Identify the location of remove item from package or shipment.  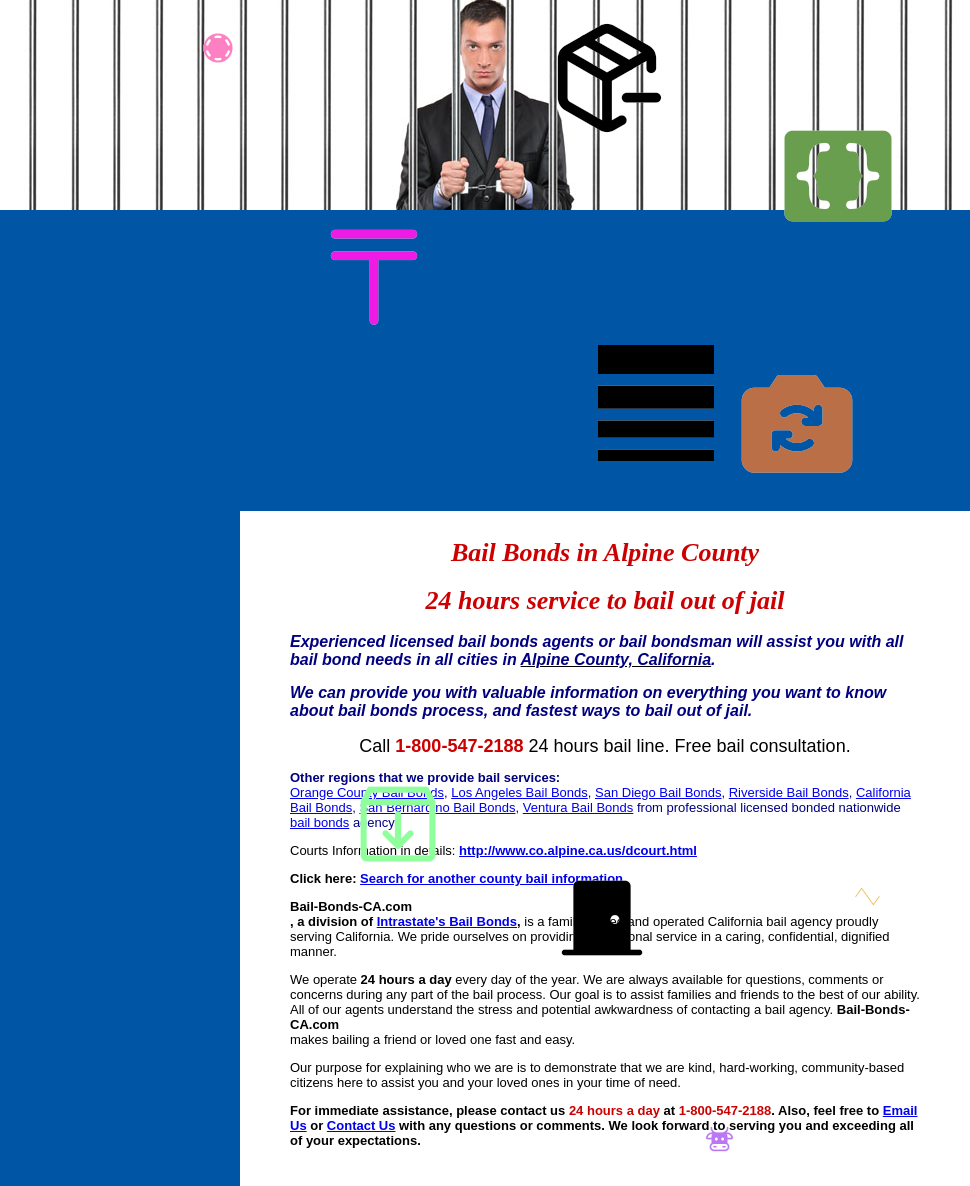
(607, 78).